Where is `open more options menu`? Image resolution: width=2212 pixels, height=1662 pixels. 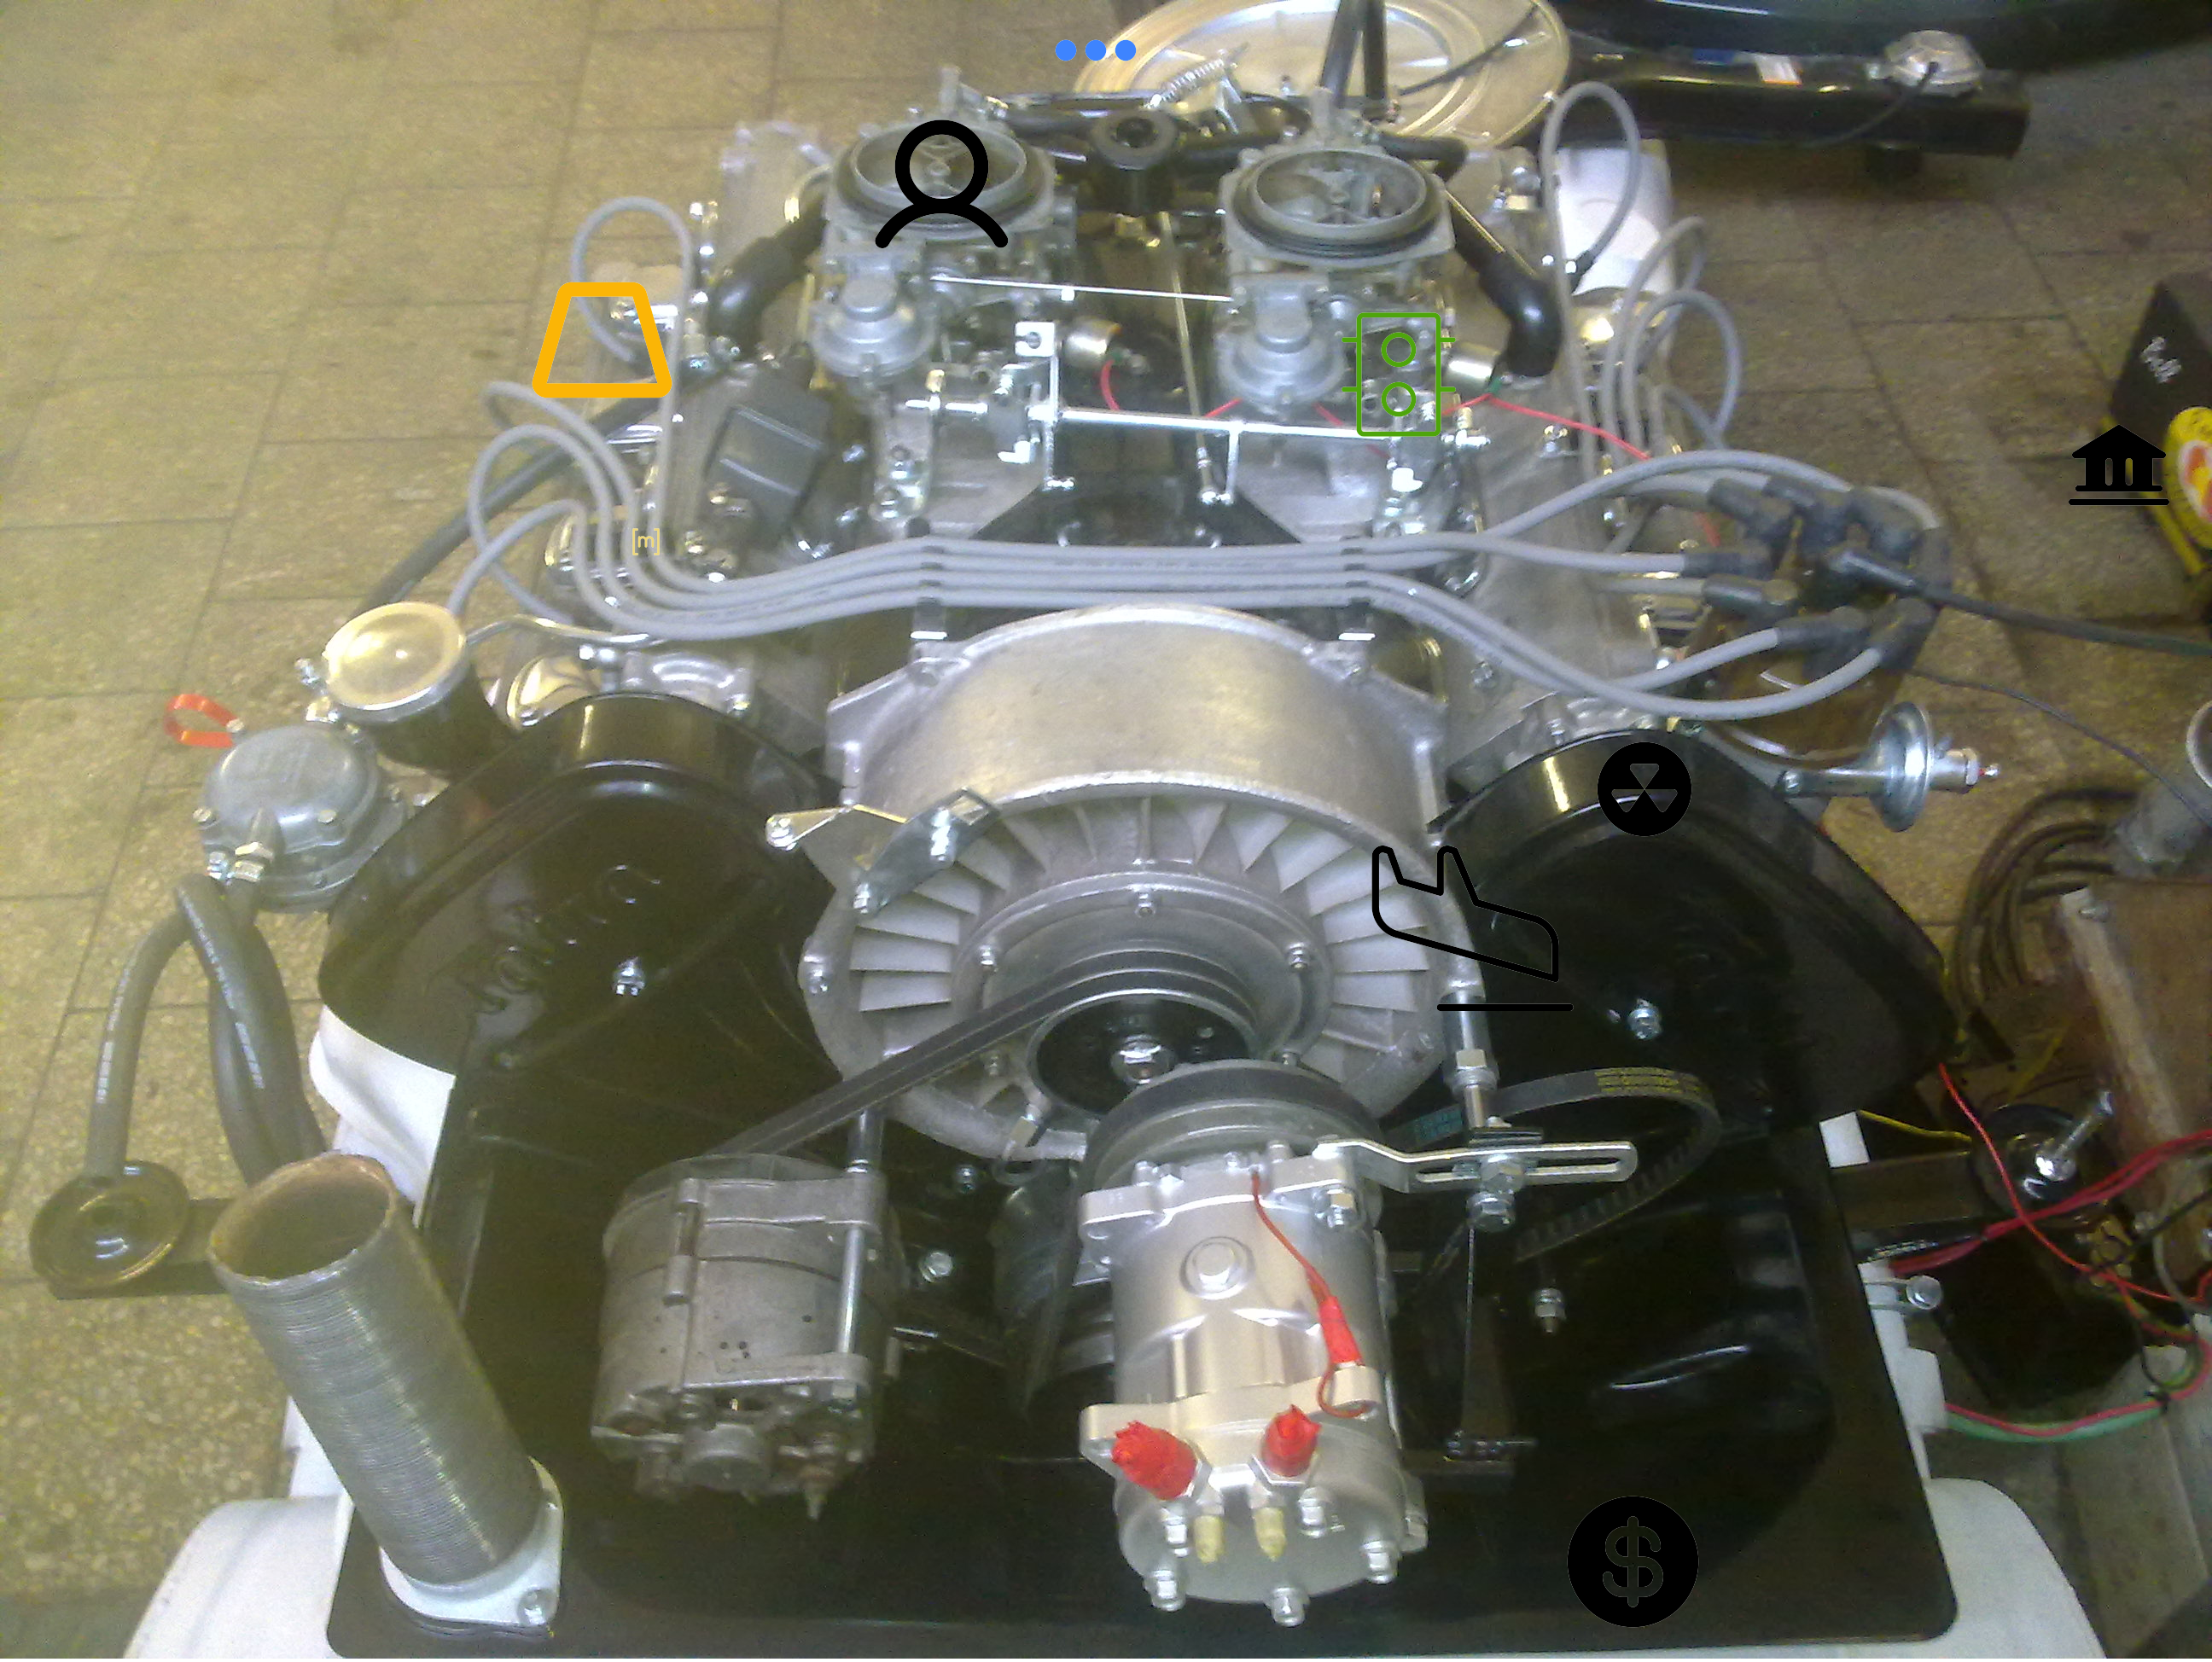
open more options menu is located at coordinates (1096, 50).